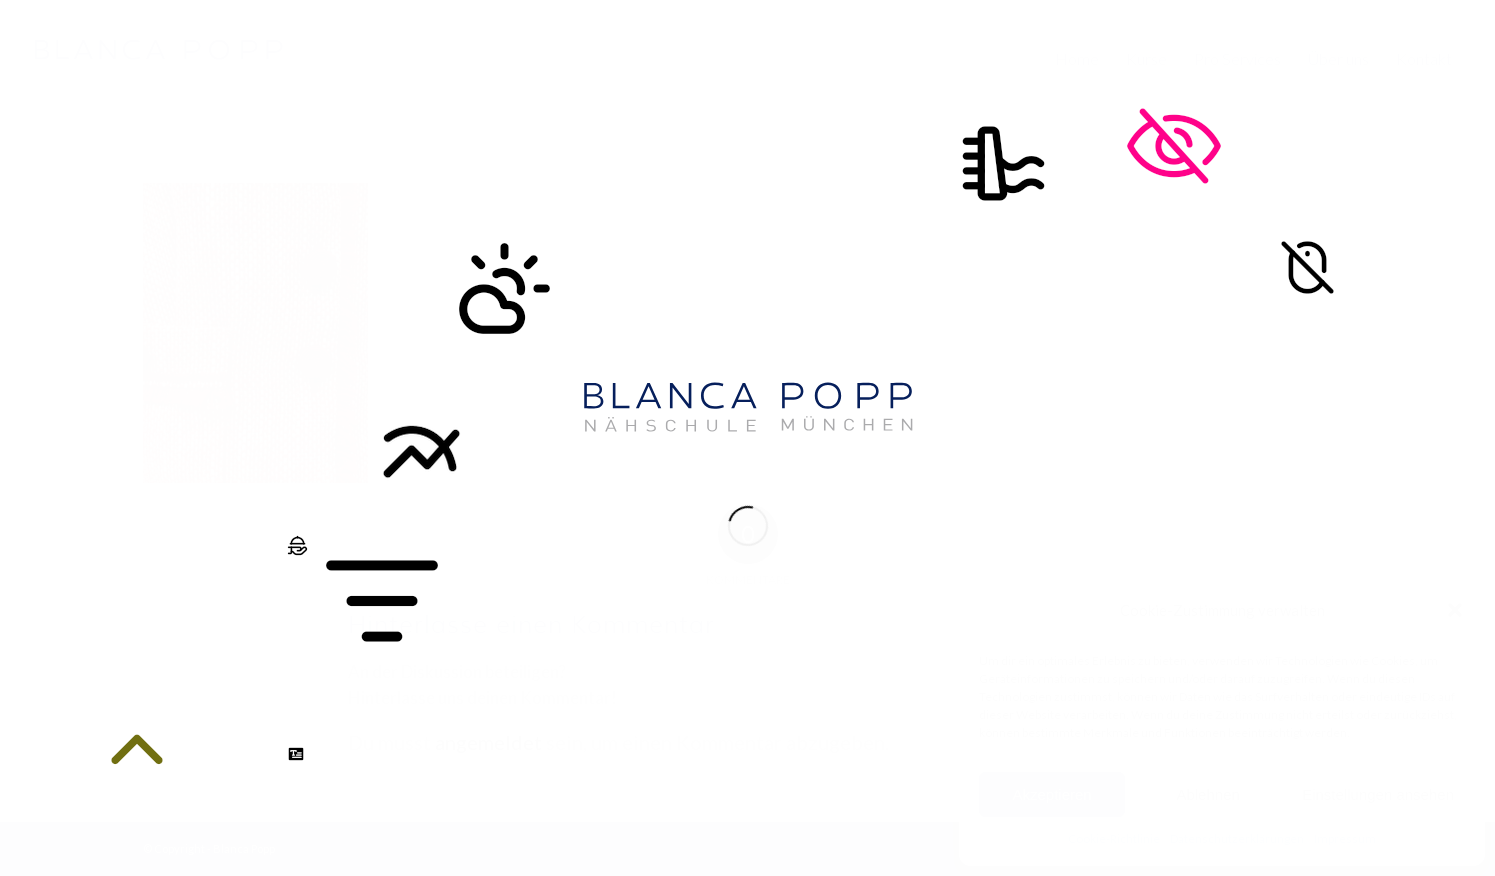 Image resolution: width=1495 pixels, height=876 pixels. Describe the element at coordinates (382, 601) in the screenshot. I see `filter or sort list items` at that location.